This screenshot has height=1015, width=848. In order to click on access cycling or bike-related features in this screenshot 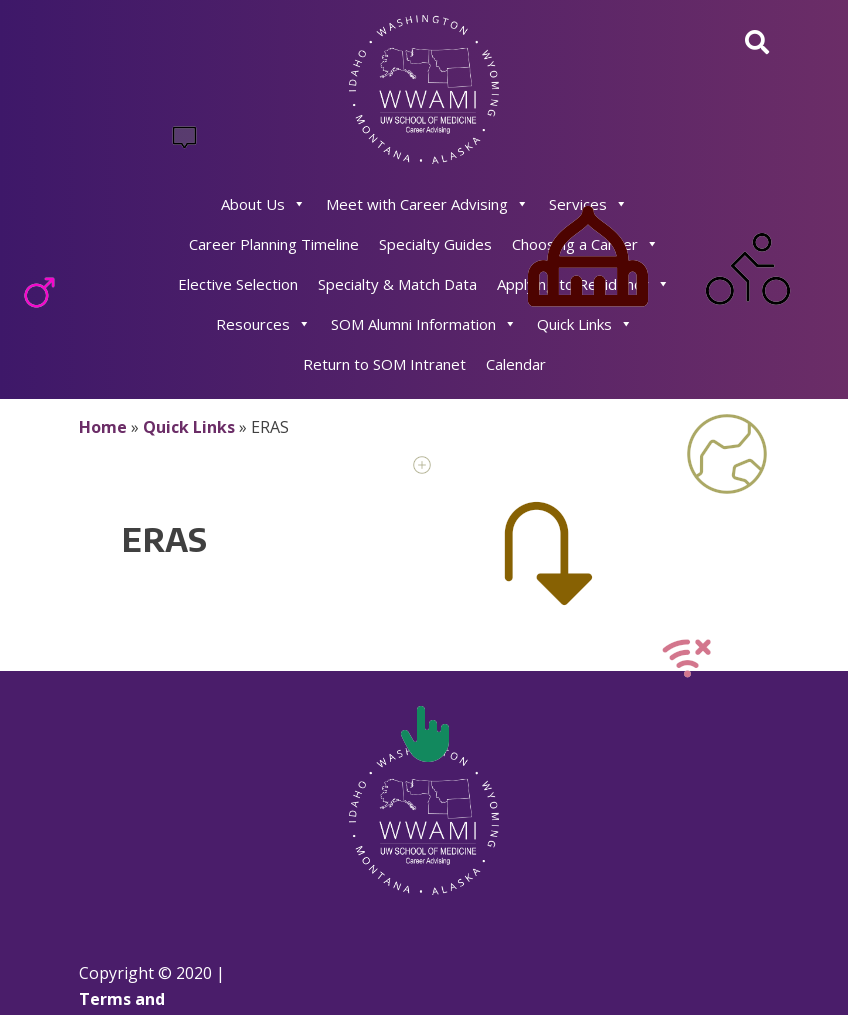, I will do `click(748, 272)`.